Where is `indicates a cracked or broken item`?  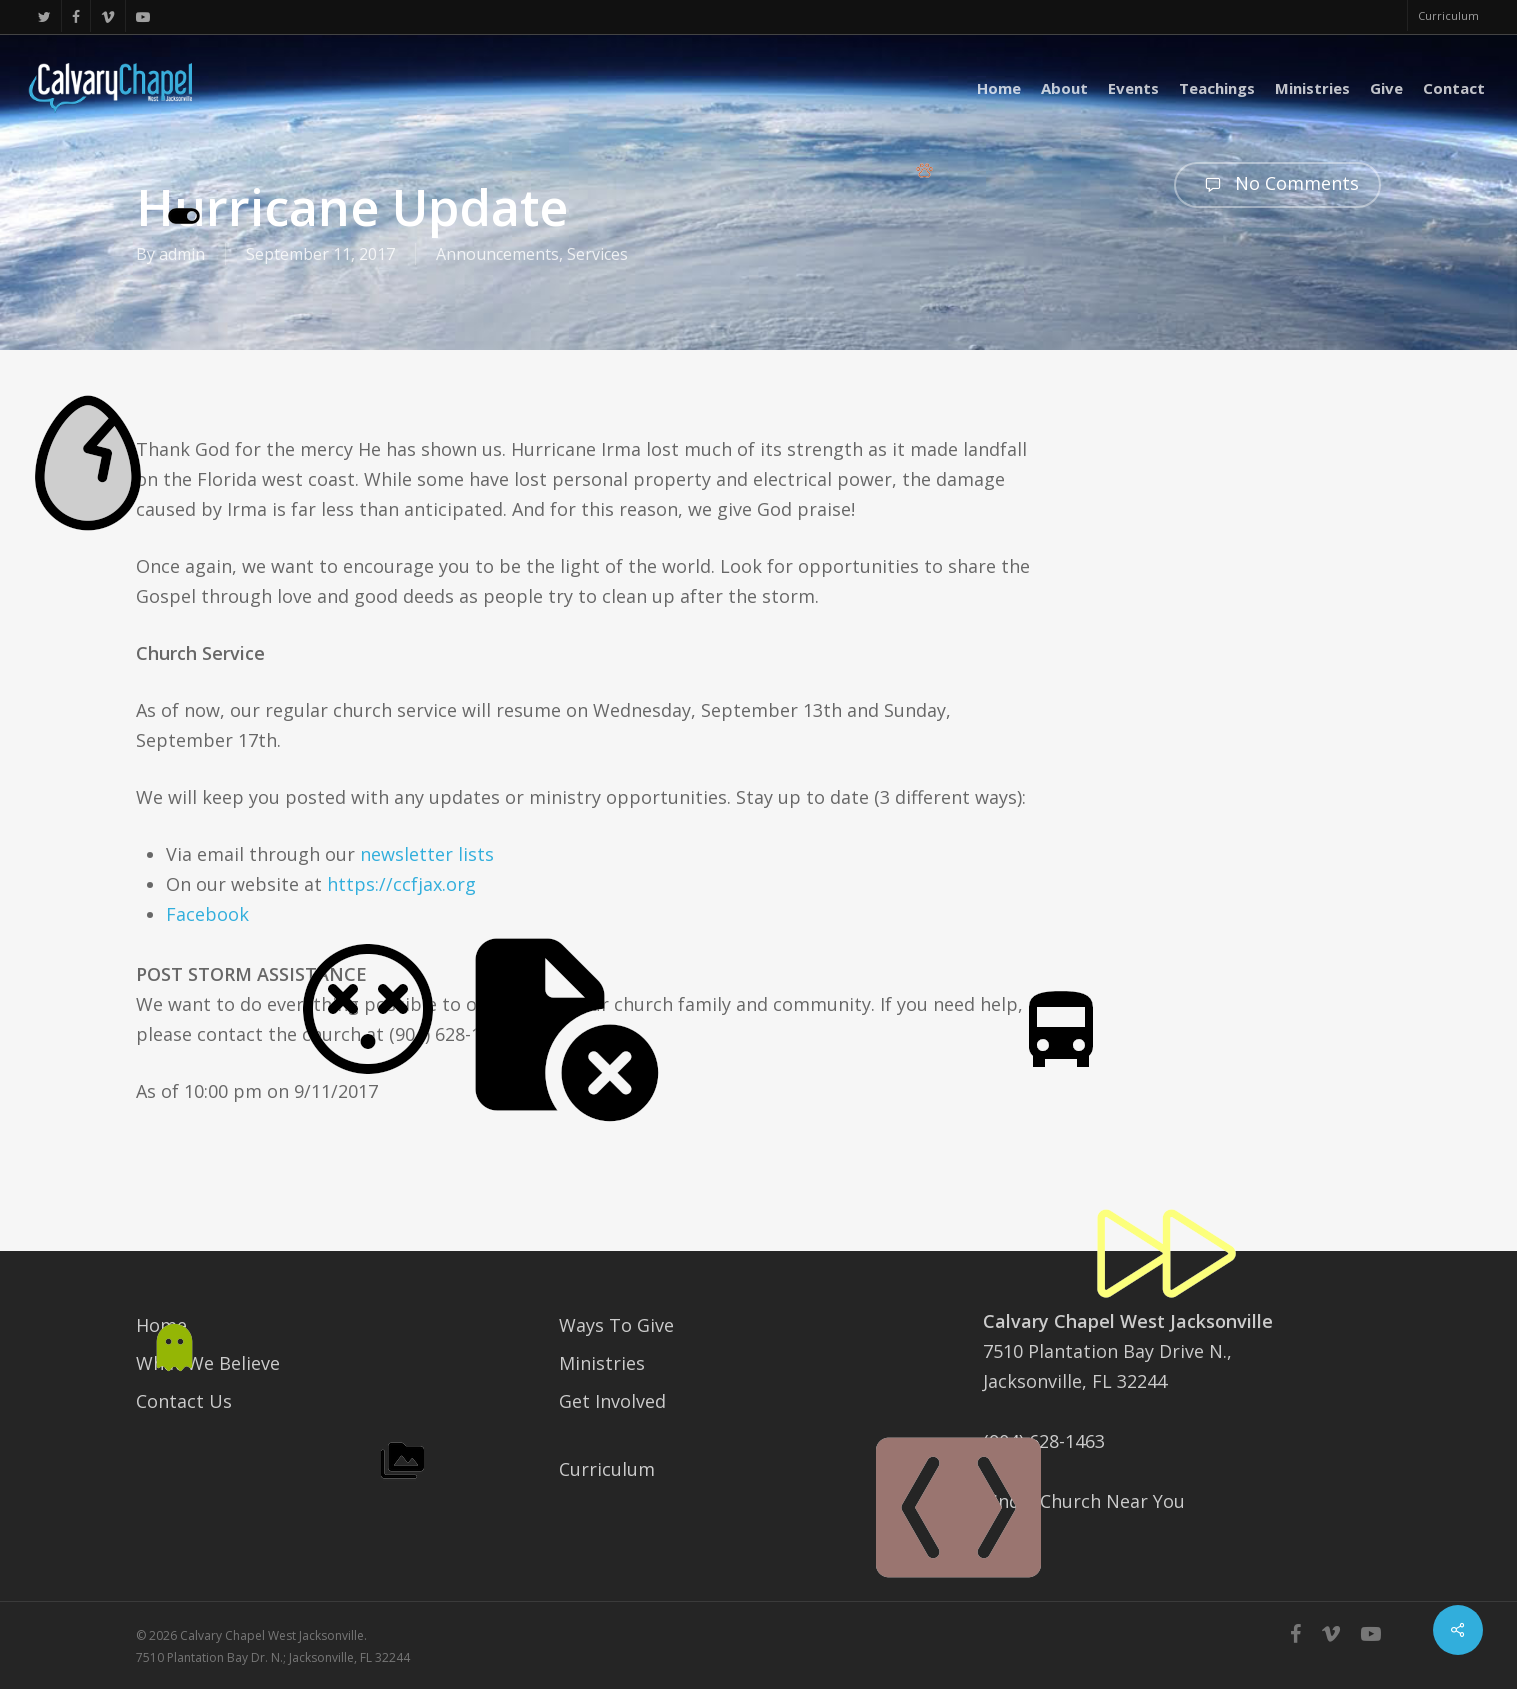
indicates a cracked or broken item is located at coordinates (88, 463).